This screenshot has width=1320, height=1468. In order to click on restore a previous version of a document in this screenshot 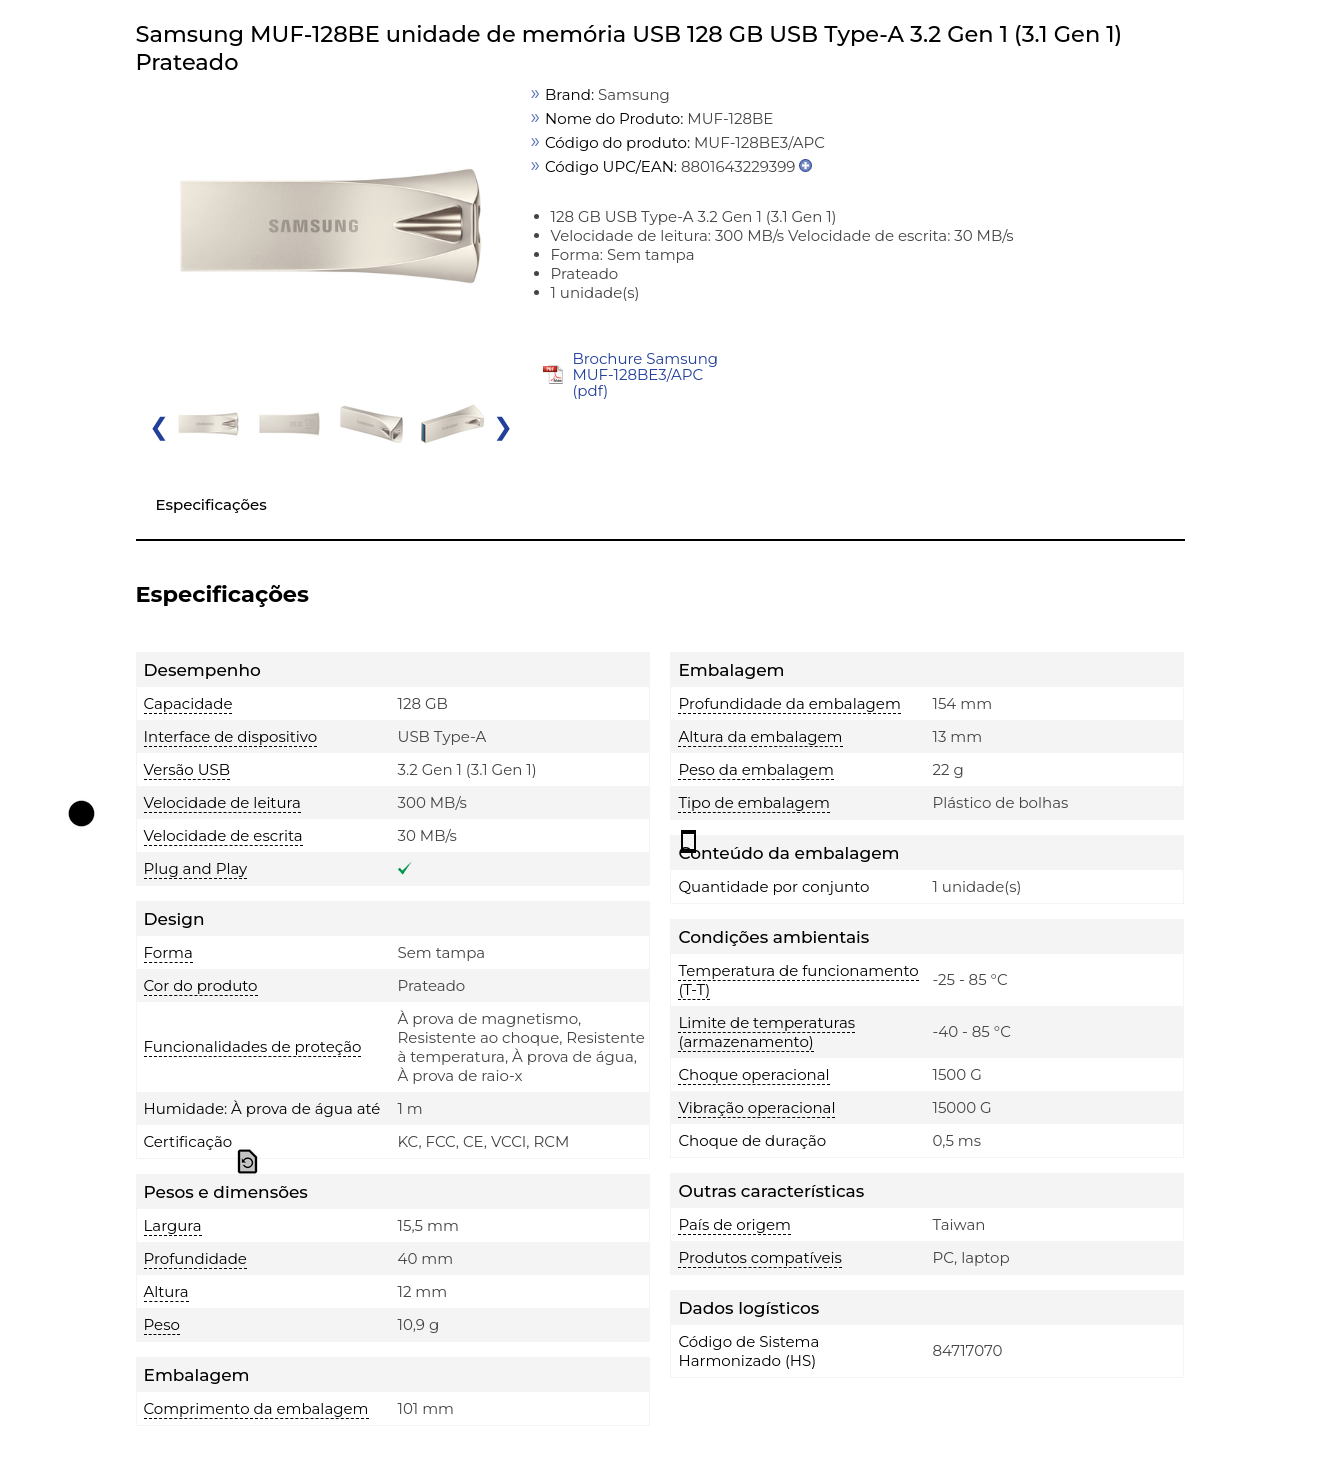, I will do `click(247, 1161)`.